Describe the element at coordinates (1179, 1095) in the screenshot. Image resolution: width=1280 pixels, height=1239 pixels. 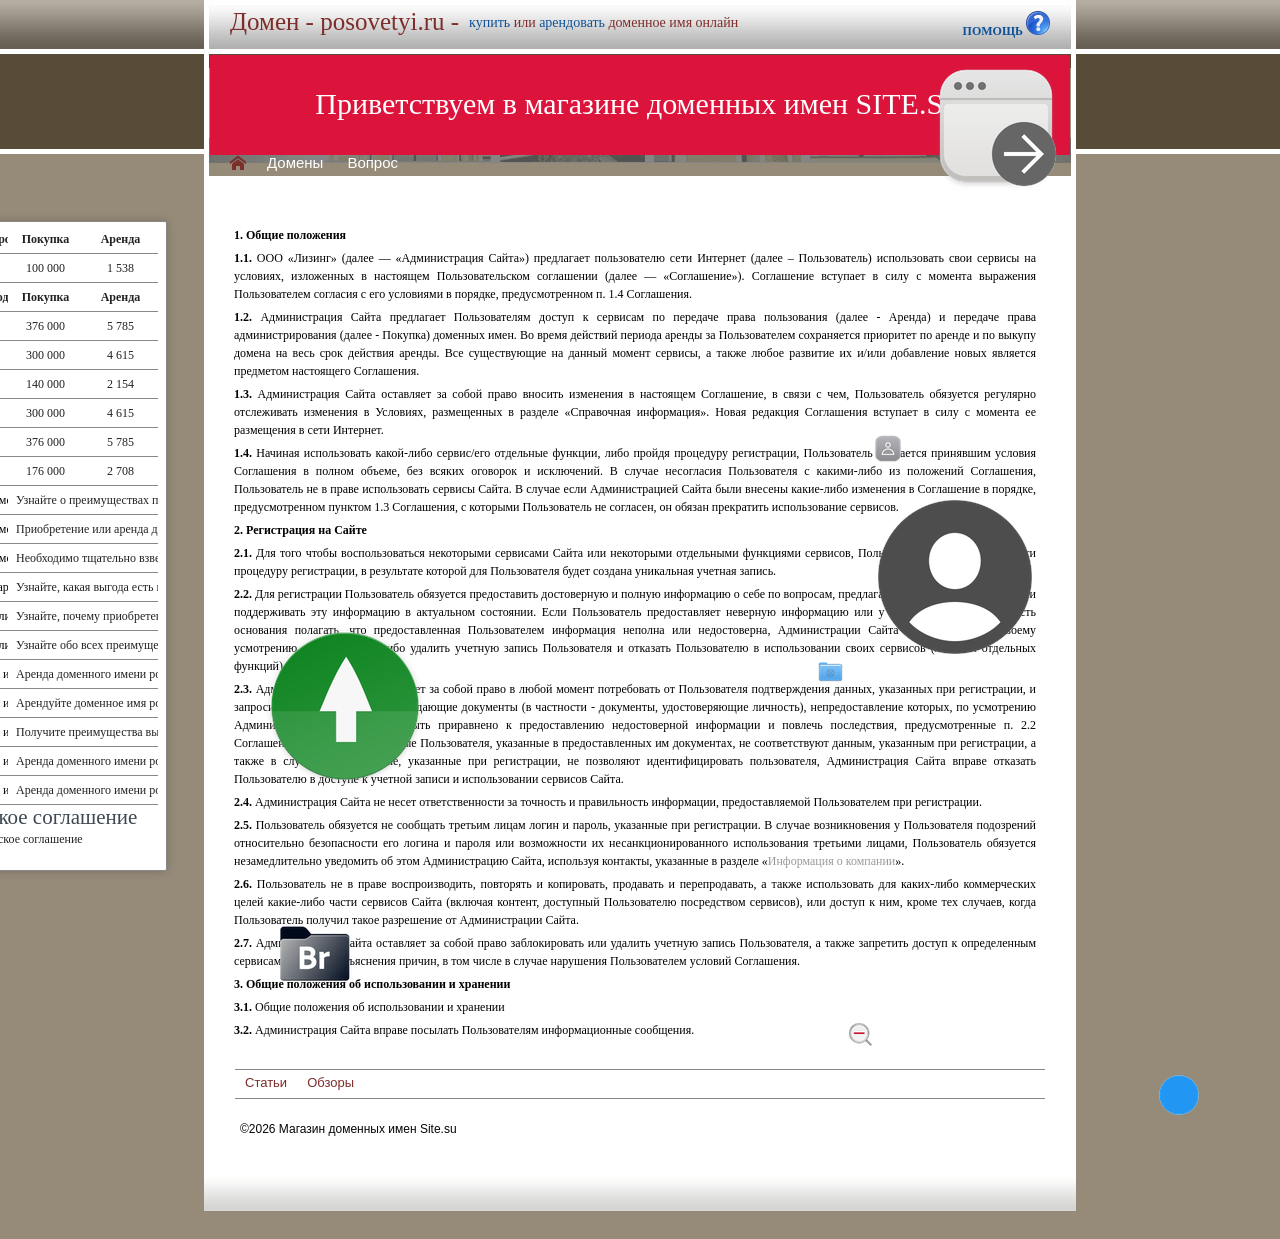
I see `indicates a new or unread item` at that location.